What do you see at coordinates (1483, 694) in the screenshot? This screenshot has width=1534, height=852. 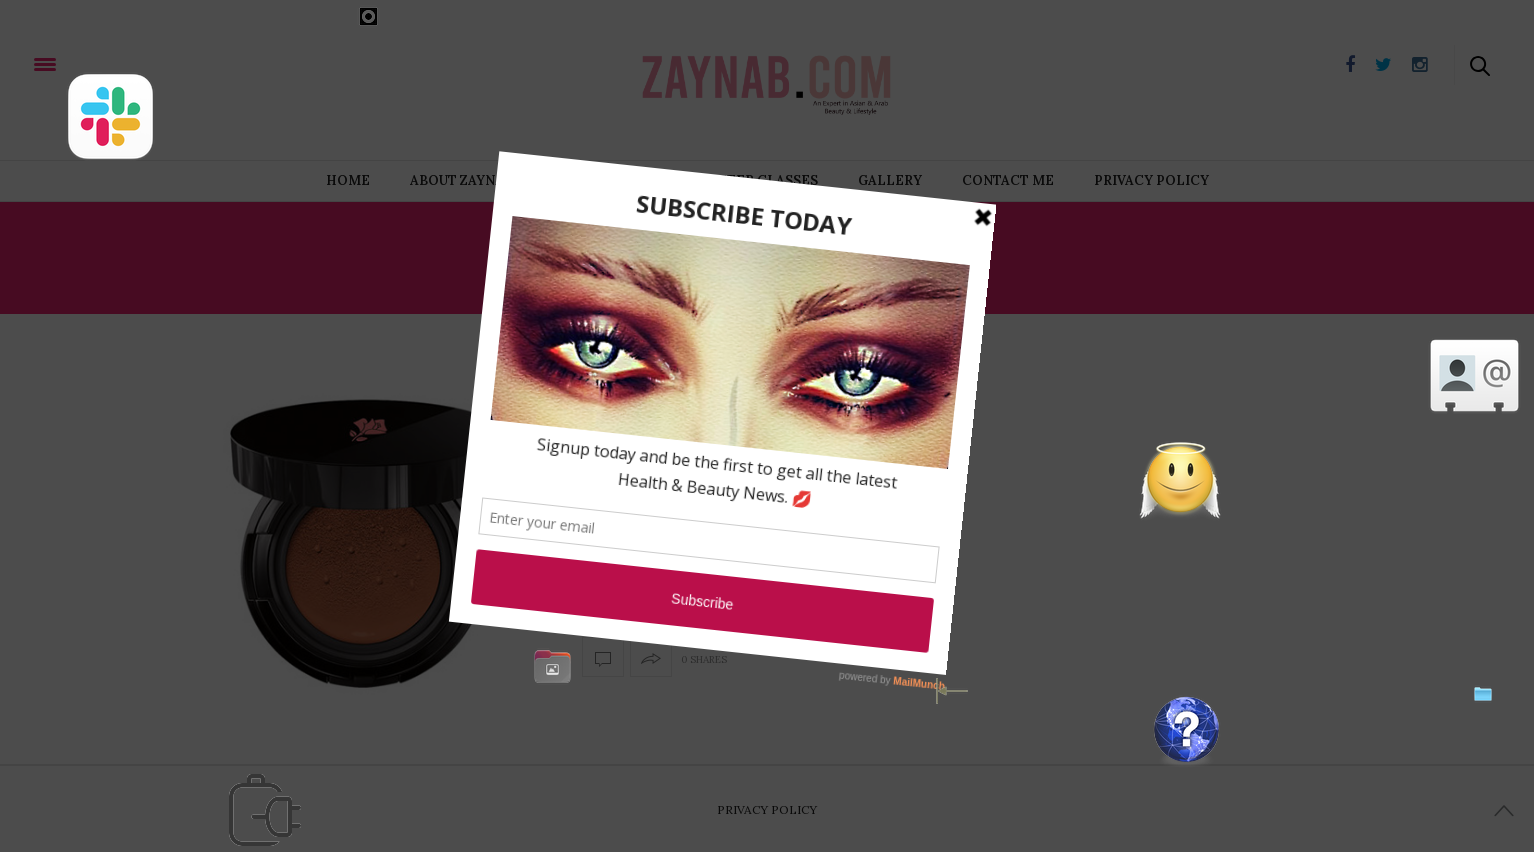 I see `open folder to view contents` at bounding box center [1483, 694].